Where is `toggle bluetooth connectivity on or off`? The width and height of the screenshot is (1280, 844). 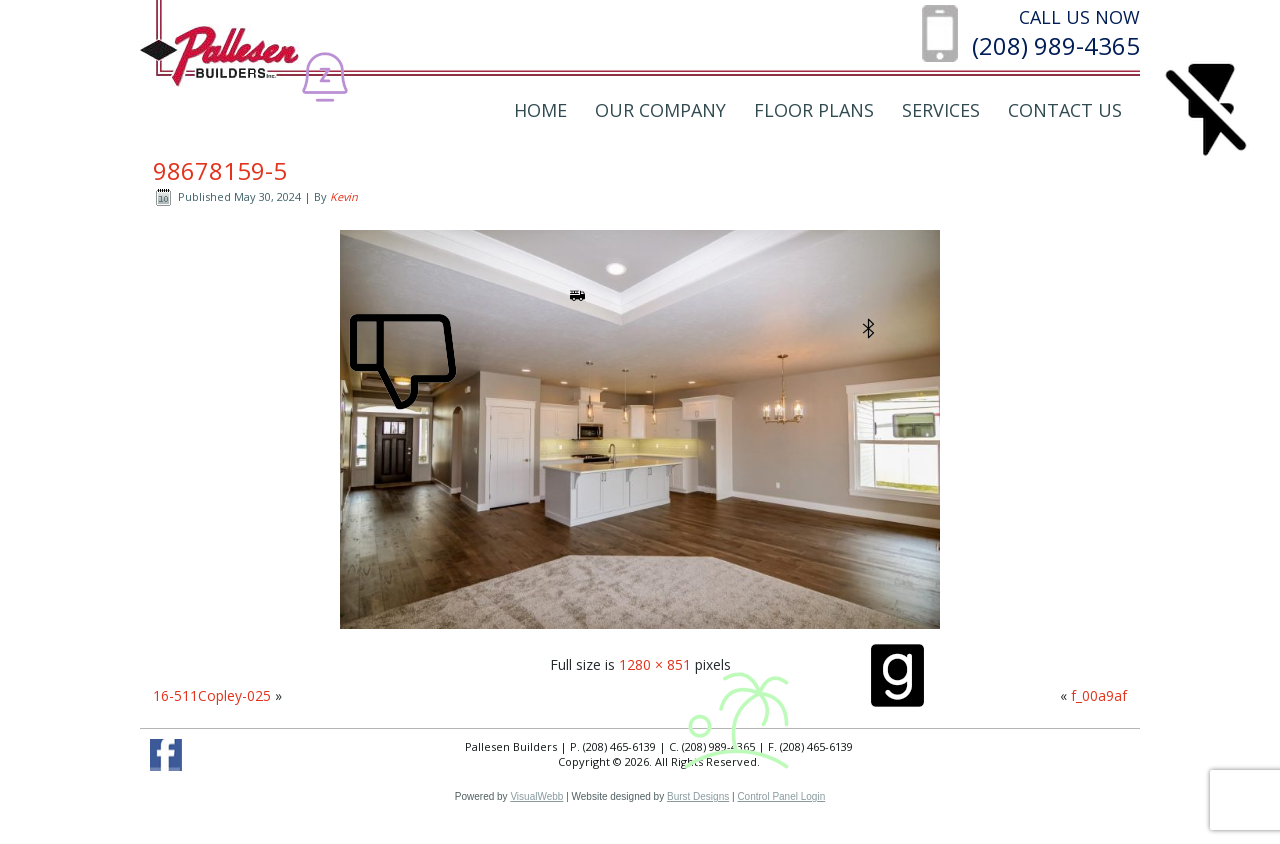
toggle bluetooth connectivity on or off is located at coordinates (868, 328).